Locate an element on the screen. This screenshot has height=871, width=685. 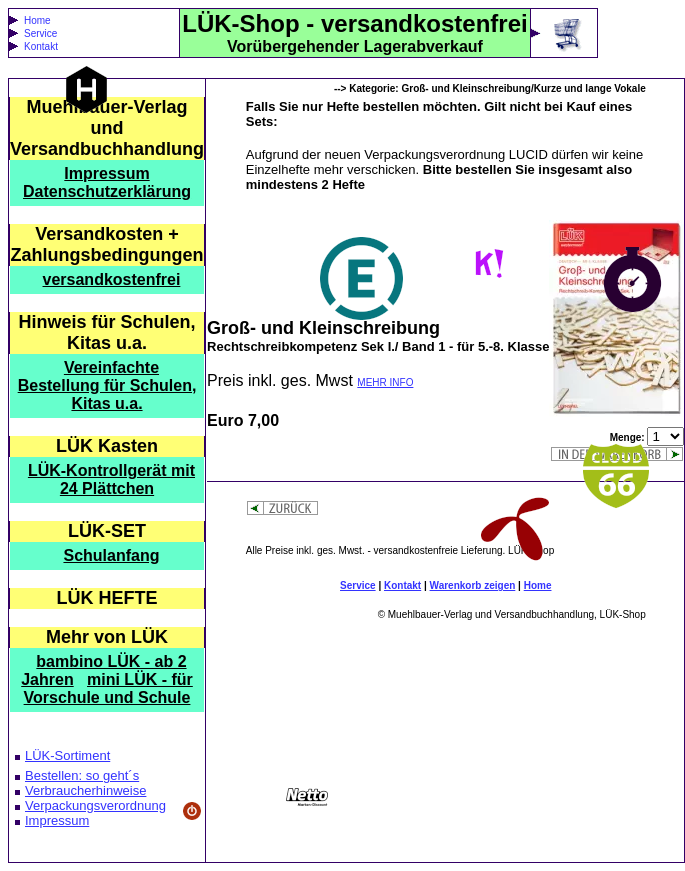
cloud66 company logo is located at coordinates (616, 476).